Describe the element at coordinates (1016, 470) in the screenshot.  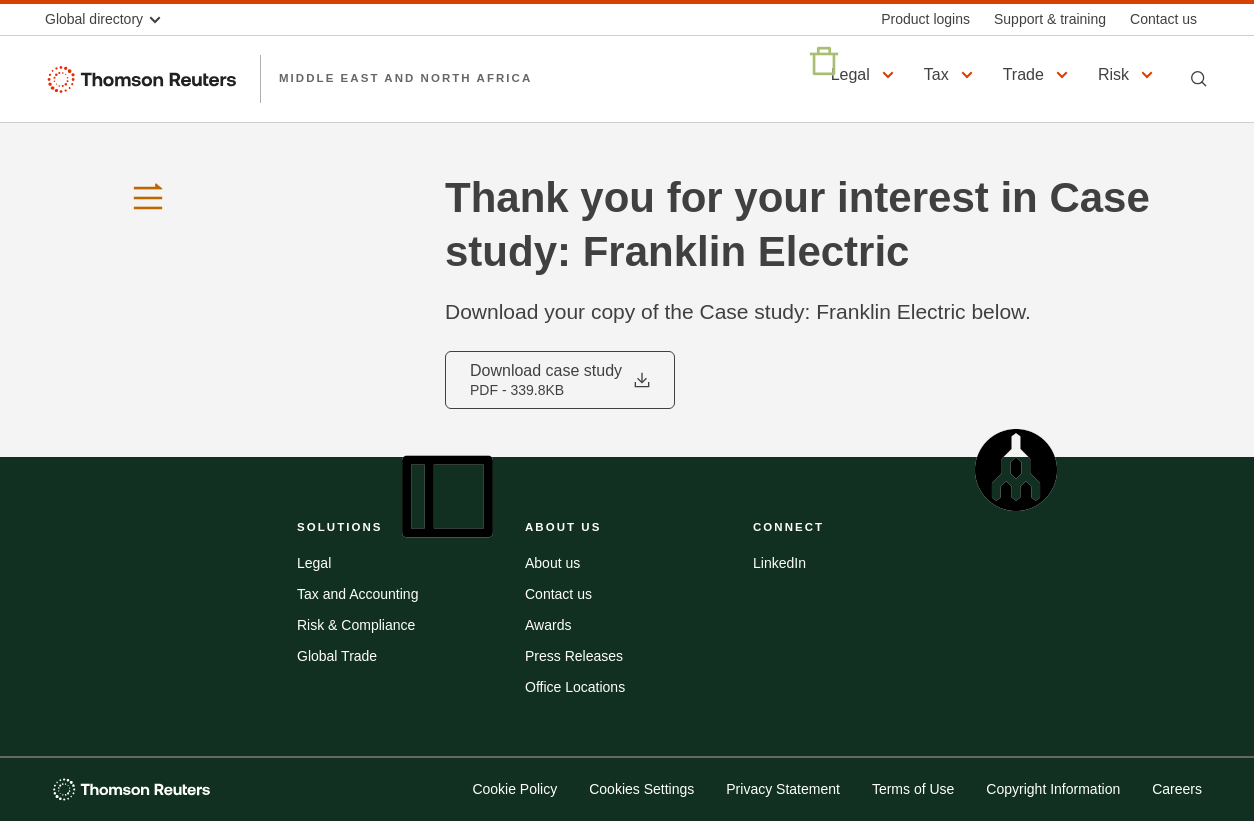
I see `megaport brand logo` at that location.